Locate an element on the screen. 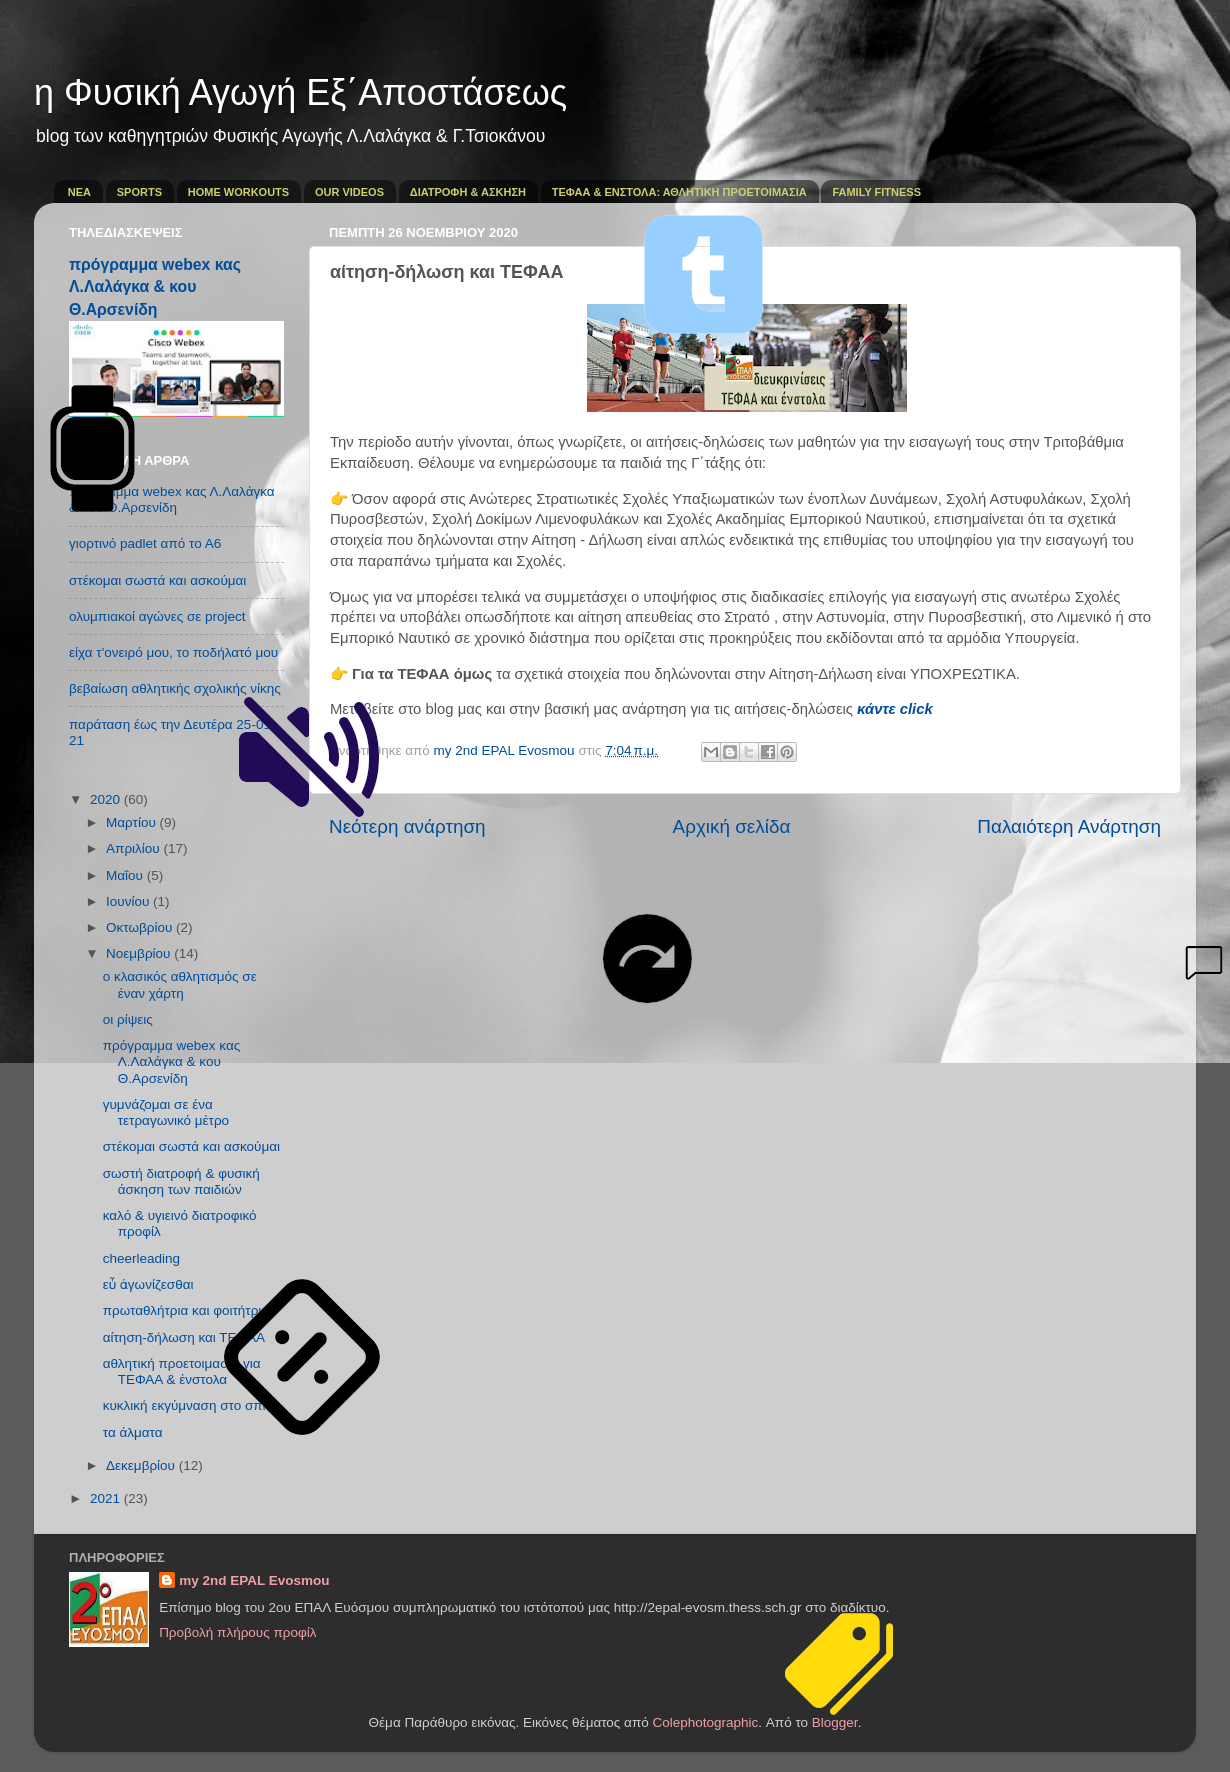  view or manage tags is located at coordinates (839, 1664).